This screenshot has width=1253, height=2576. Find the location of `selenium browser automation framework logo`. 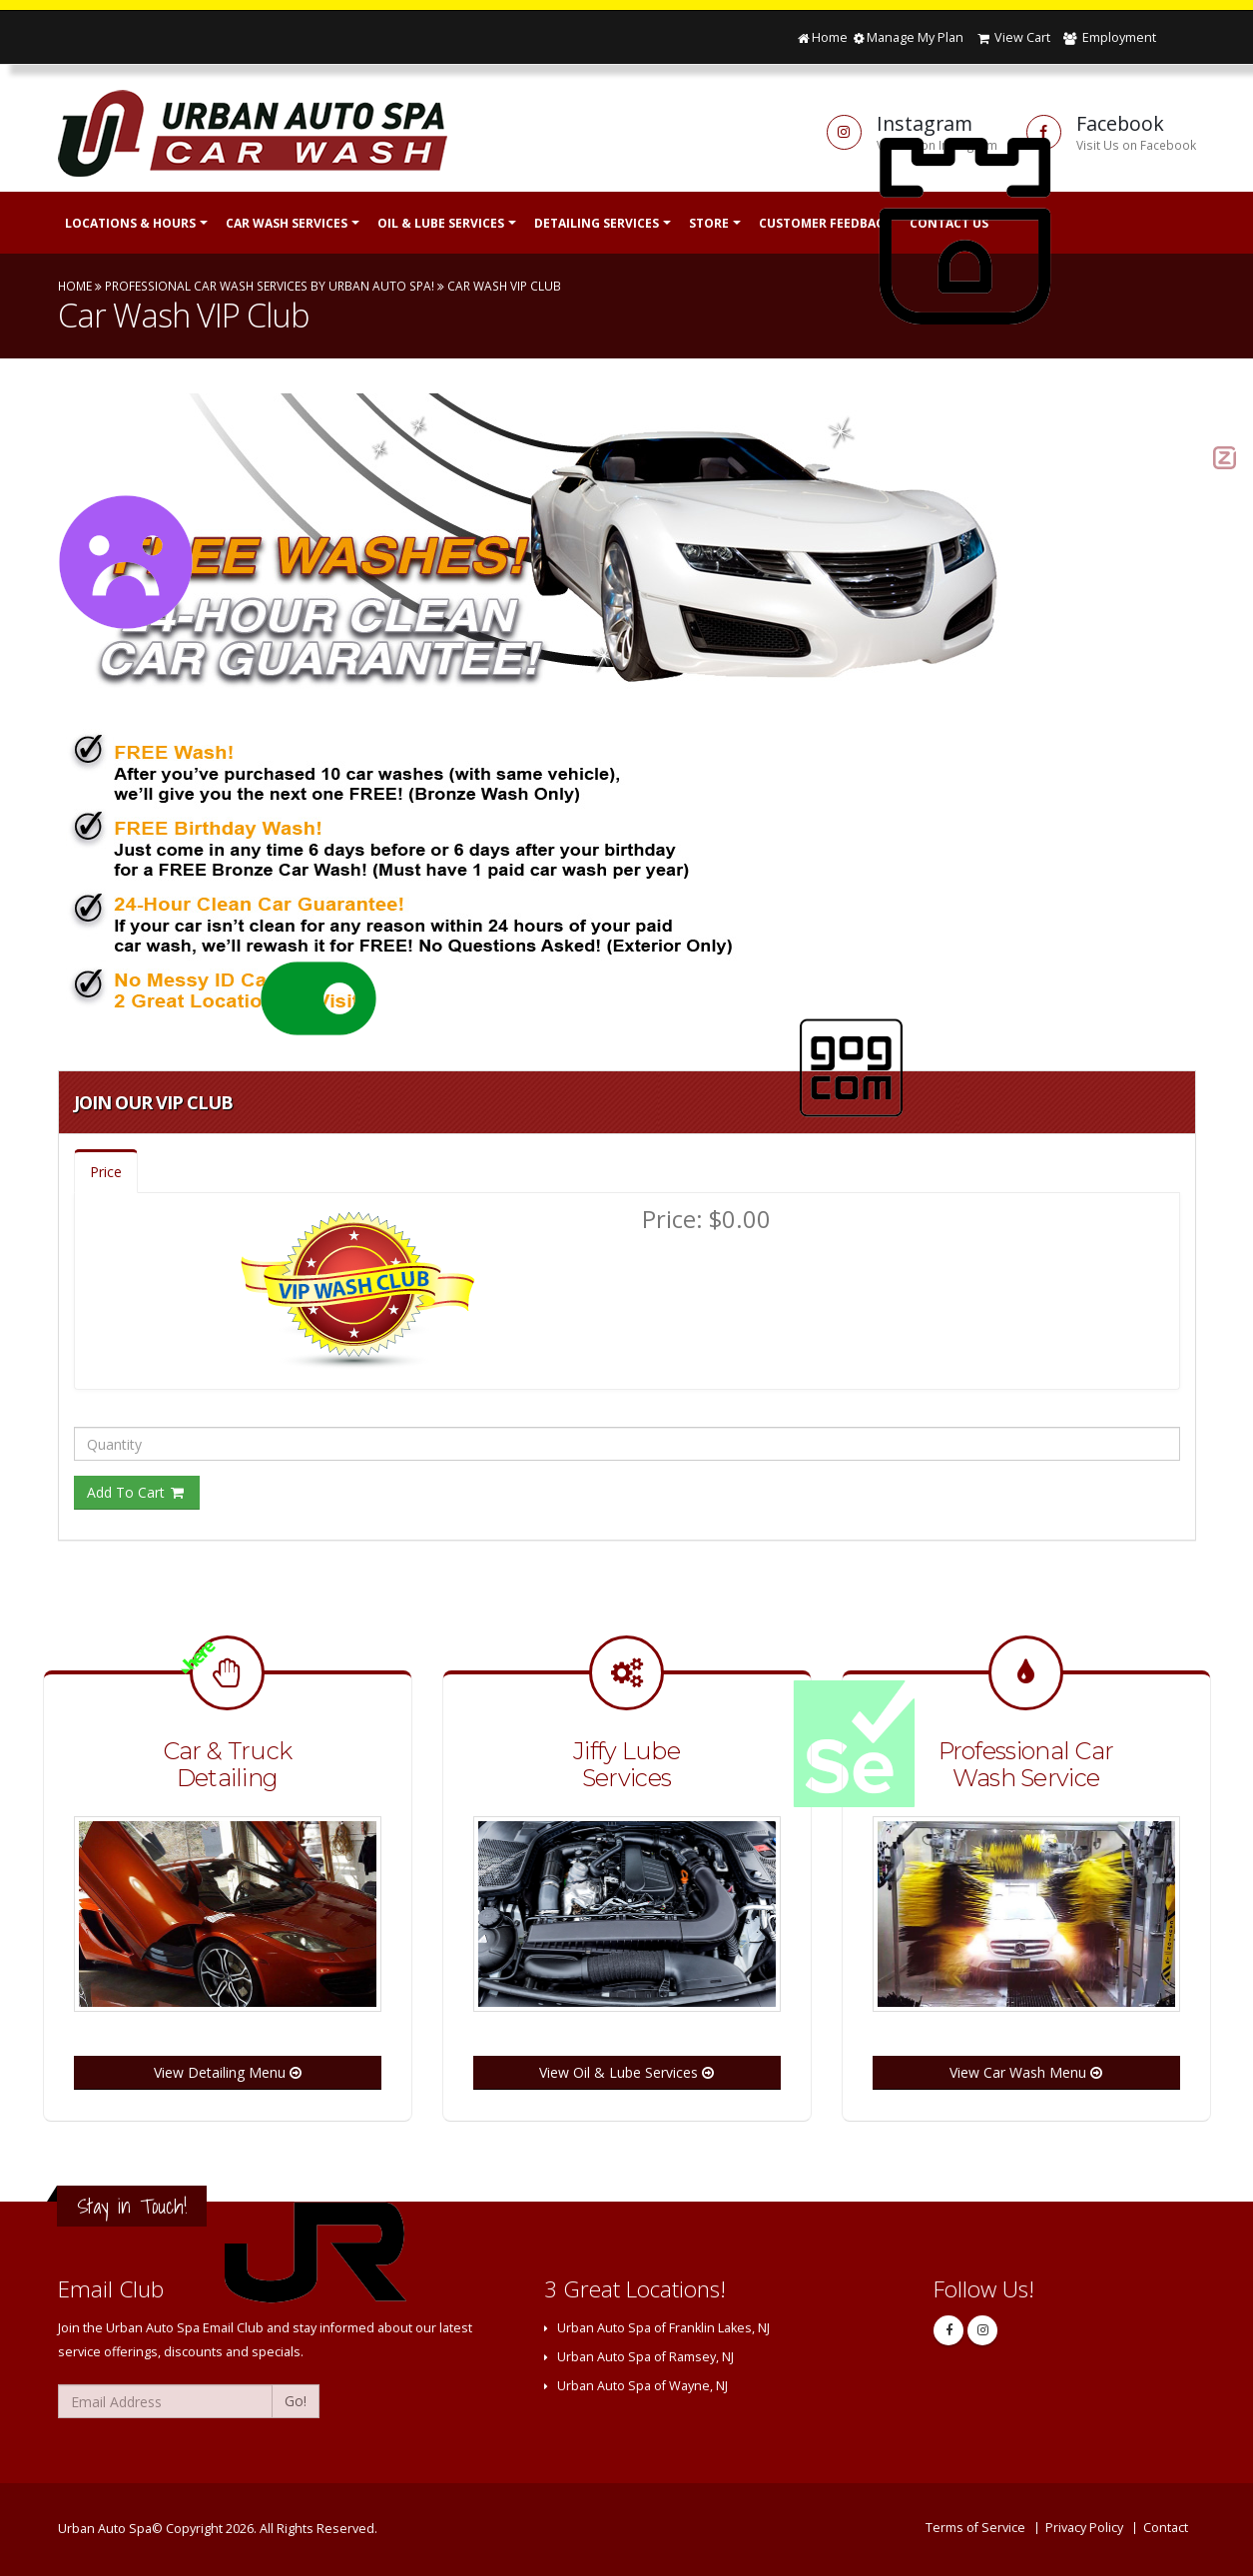

selenium browser automation framework logo is located at coordinates (854, 1743).